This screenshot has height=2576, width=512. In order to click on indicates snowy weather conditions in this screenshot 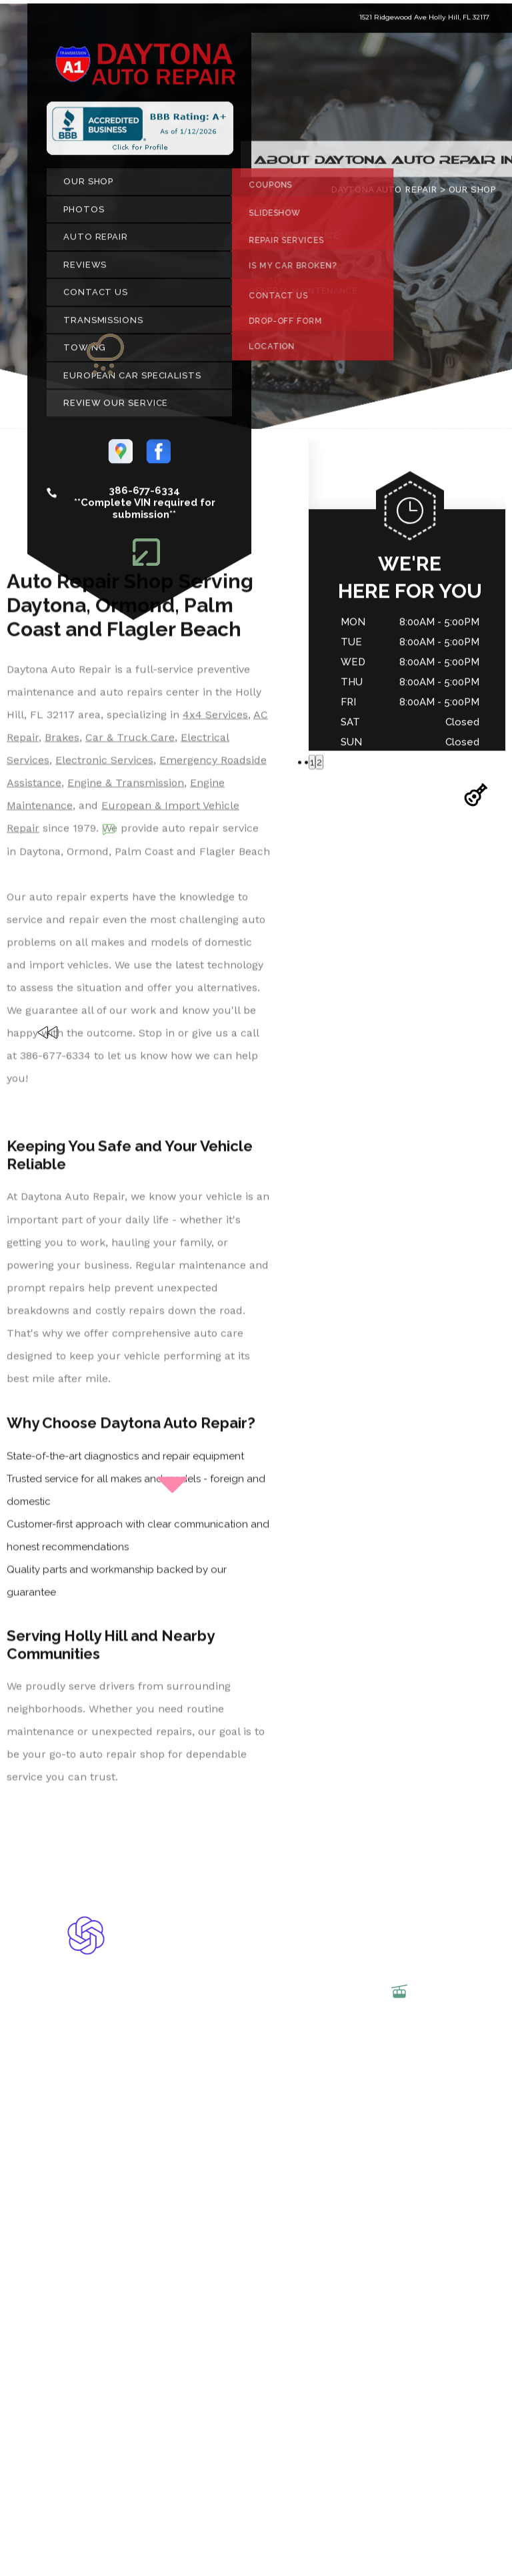, I will do `click(105, 354)`.